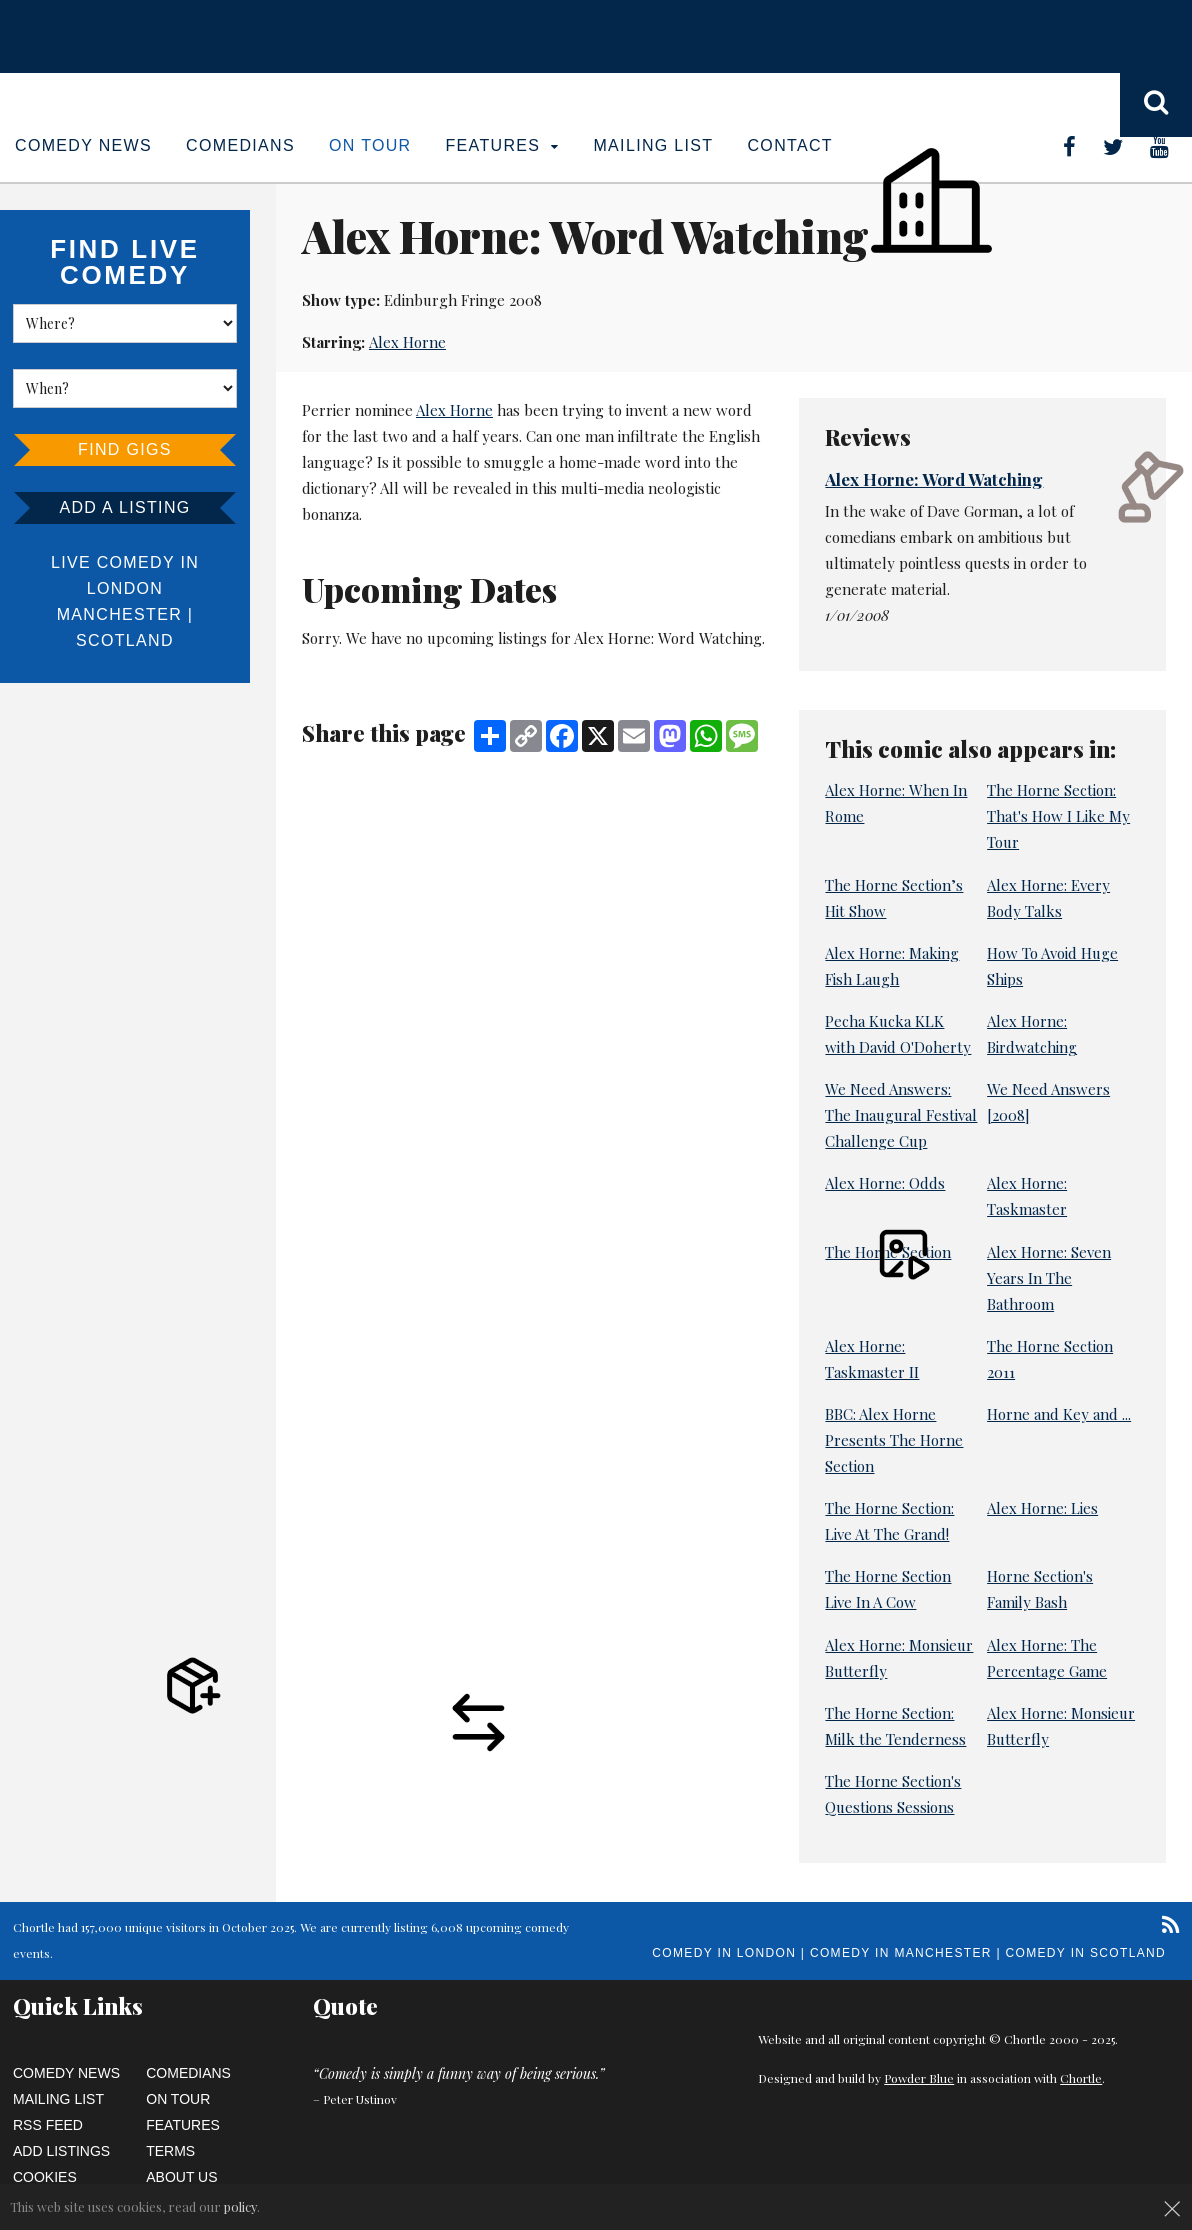  Describe the element at coordinates (903, 1253) in the screenshot. I see `play a slideshow or image gallery` at that location.